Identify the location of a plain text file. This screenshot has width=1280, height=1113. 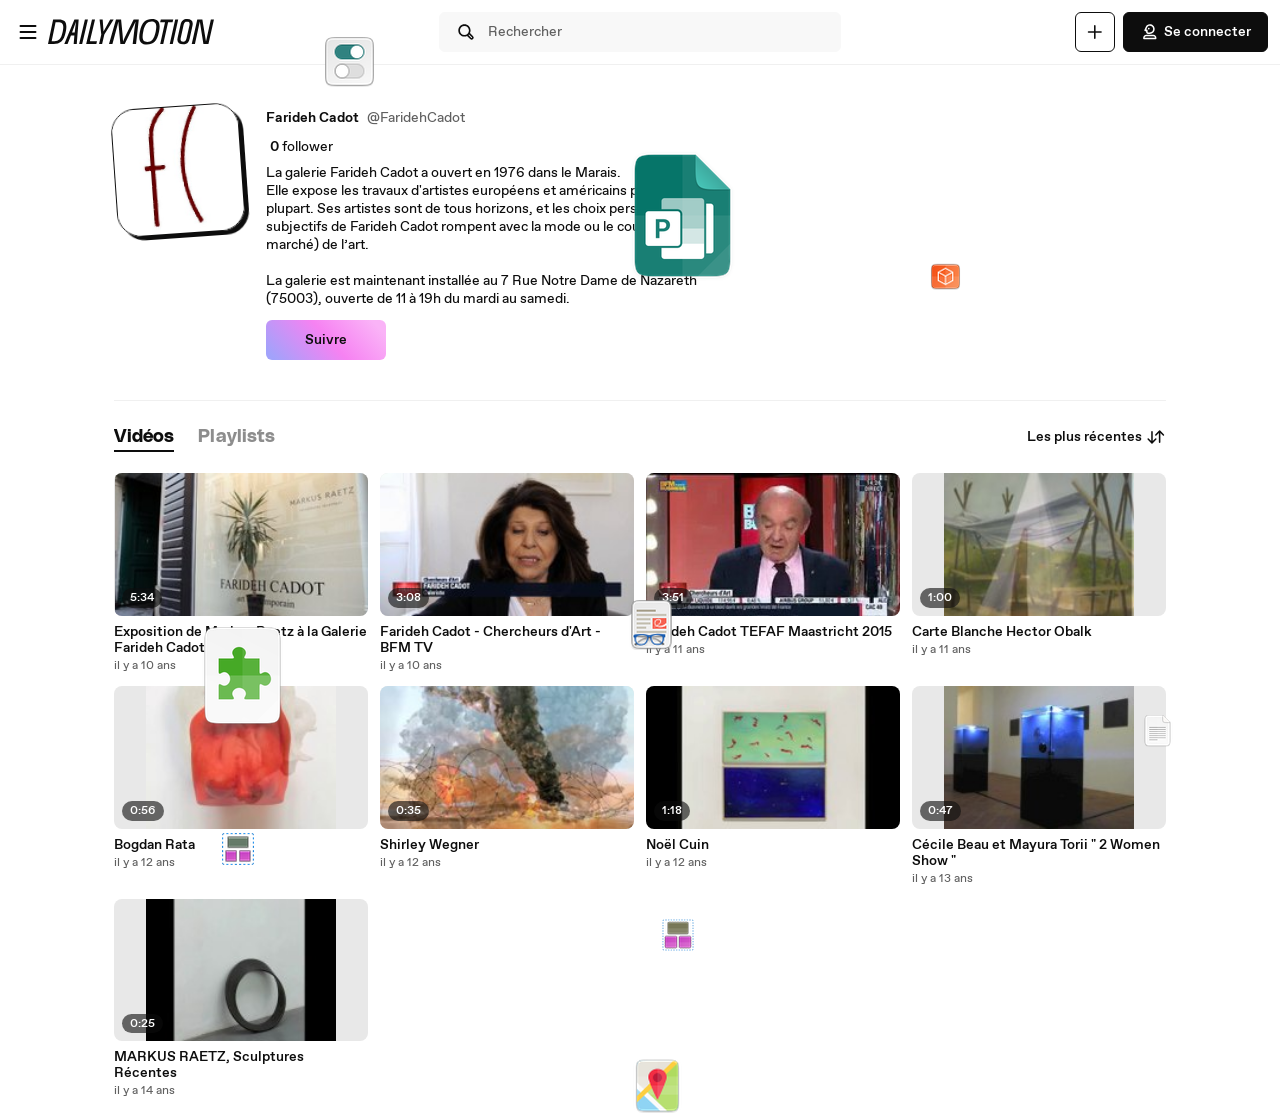
(1157, 730).